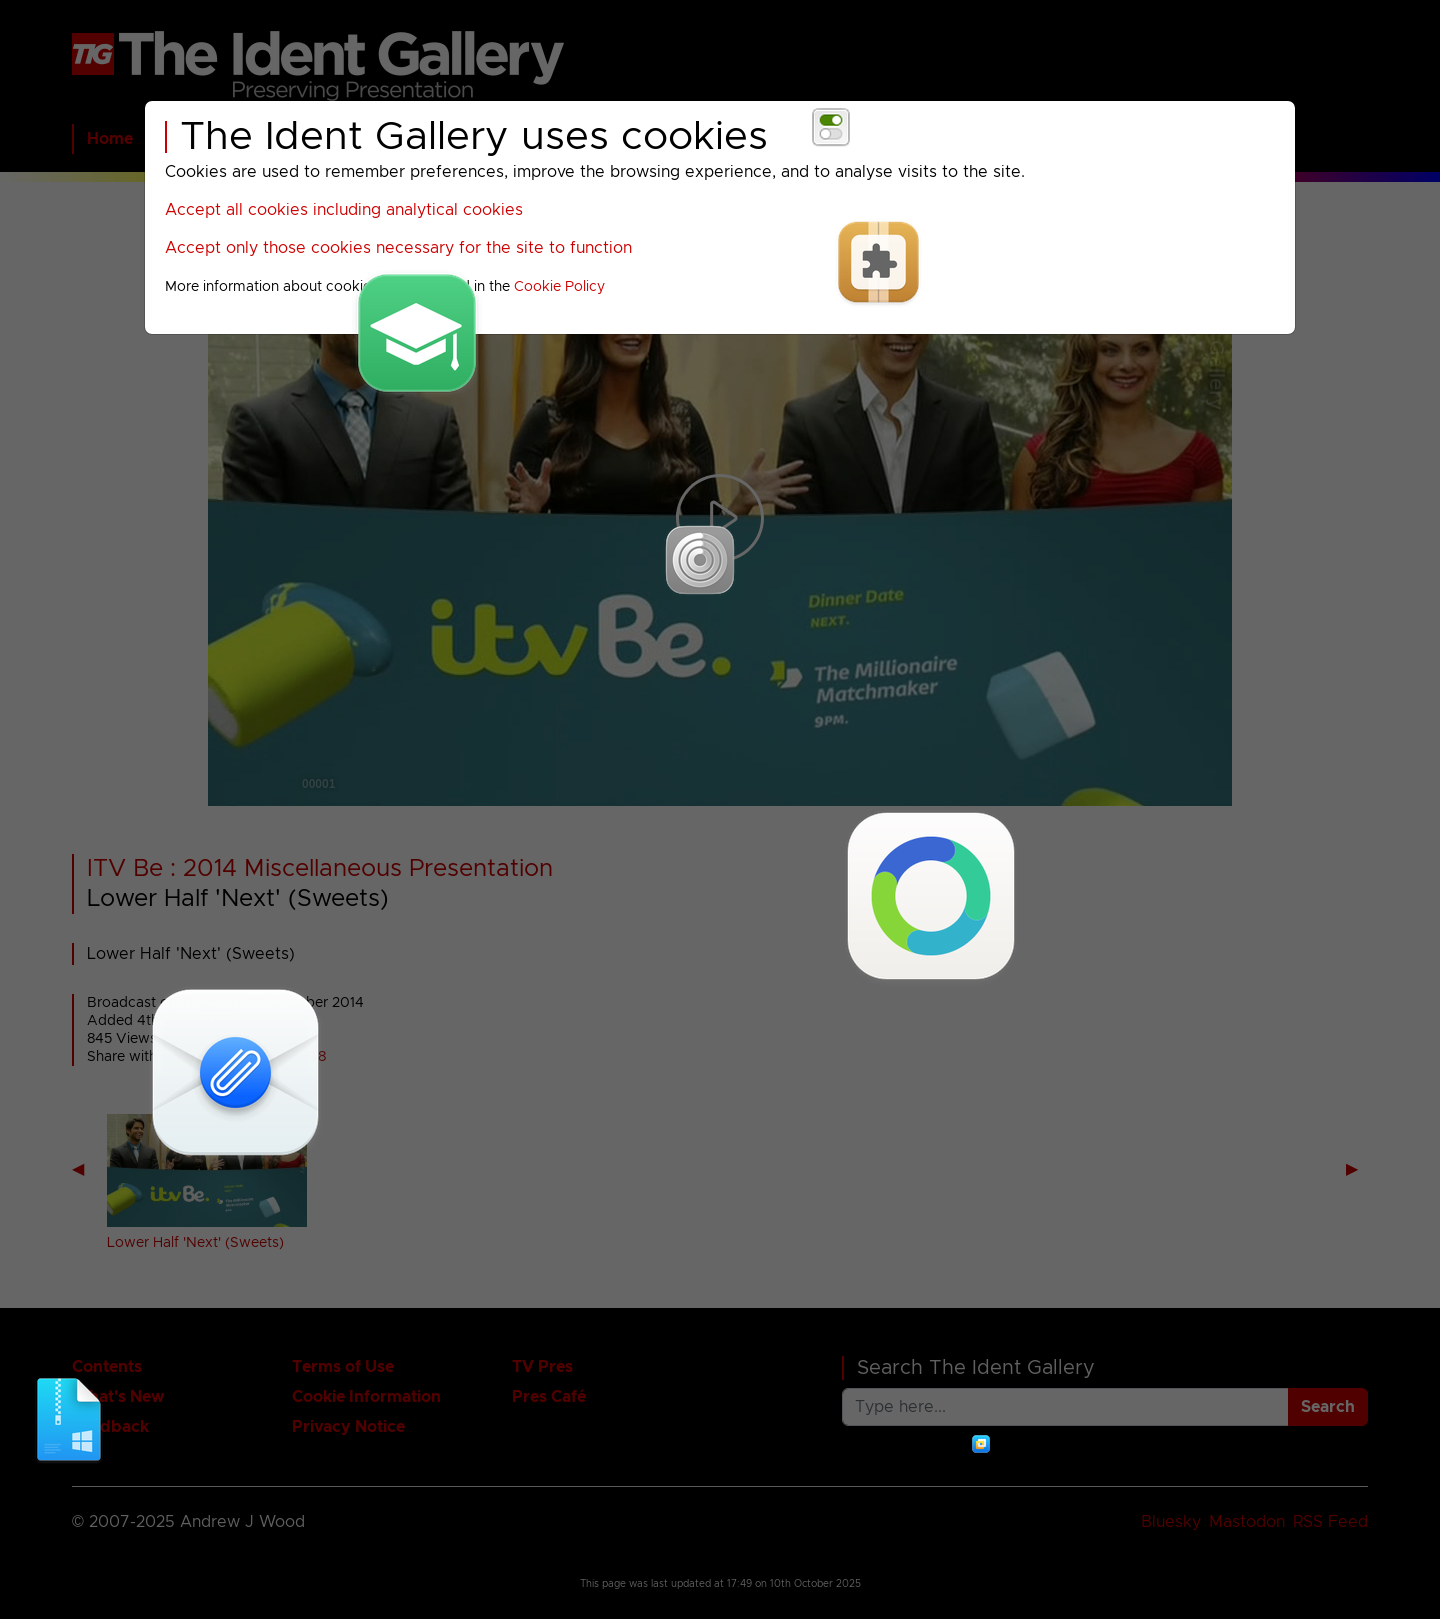  What do you see at coordinates (831, 127) in the screenshot?
I see `open system settings or preferences` at bounding box center [831, 127].